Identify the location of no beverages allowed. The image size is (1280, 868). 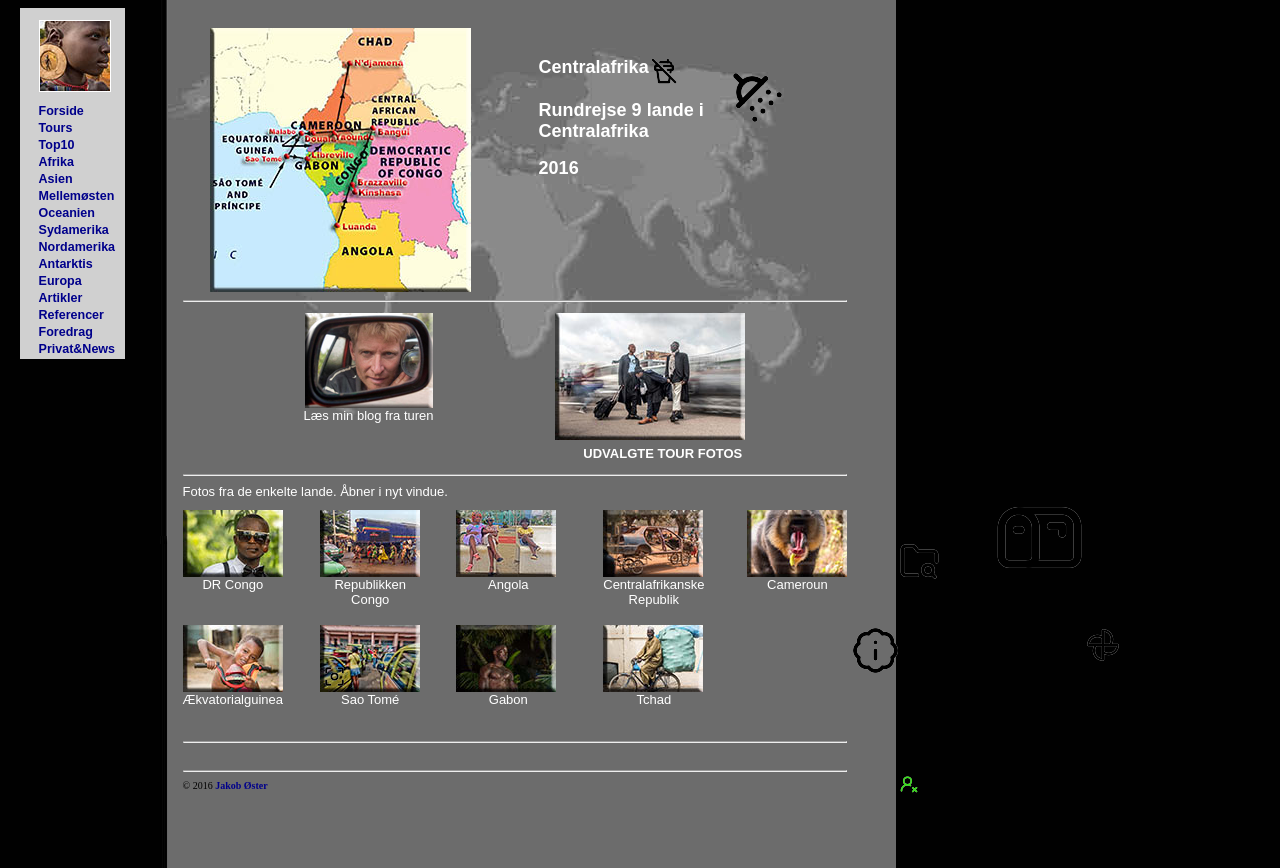
(664, 71).